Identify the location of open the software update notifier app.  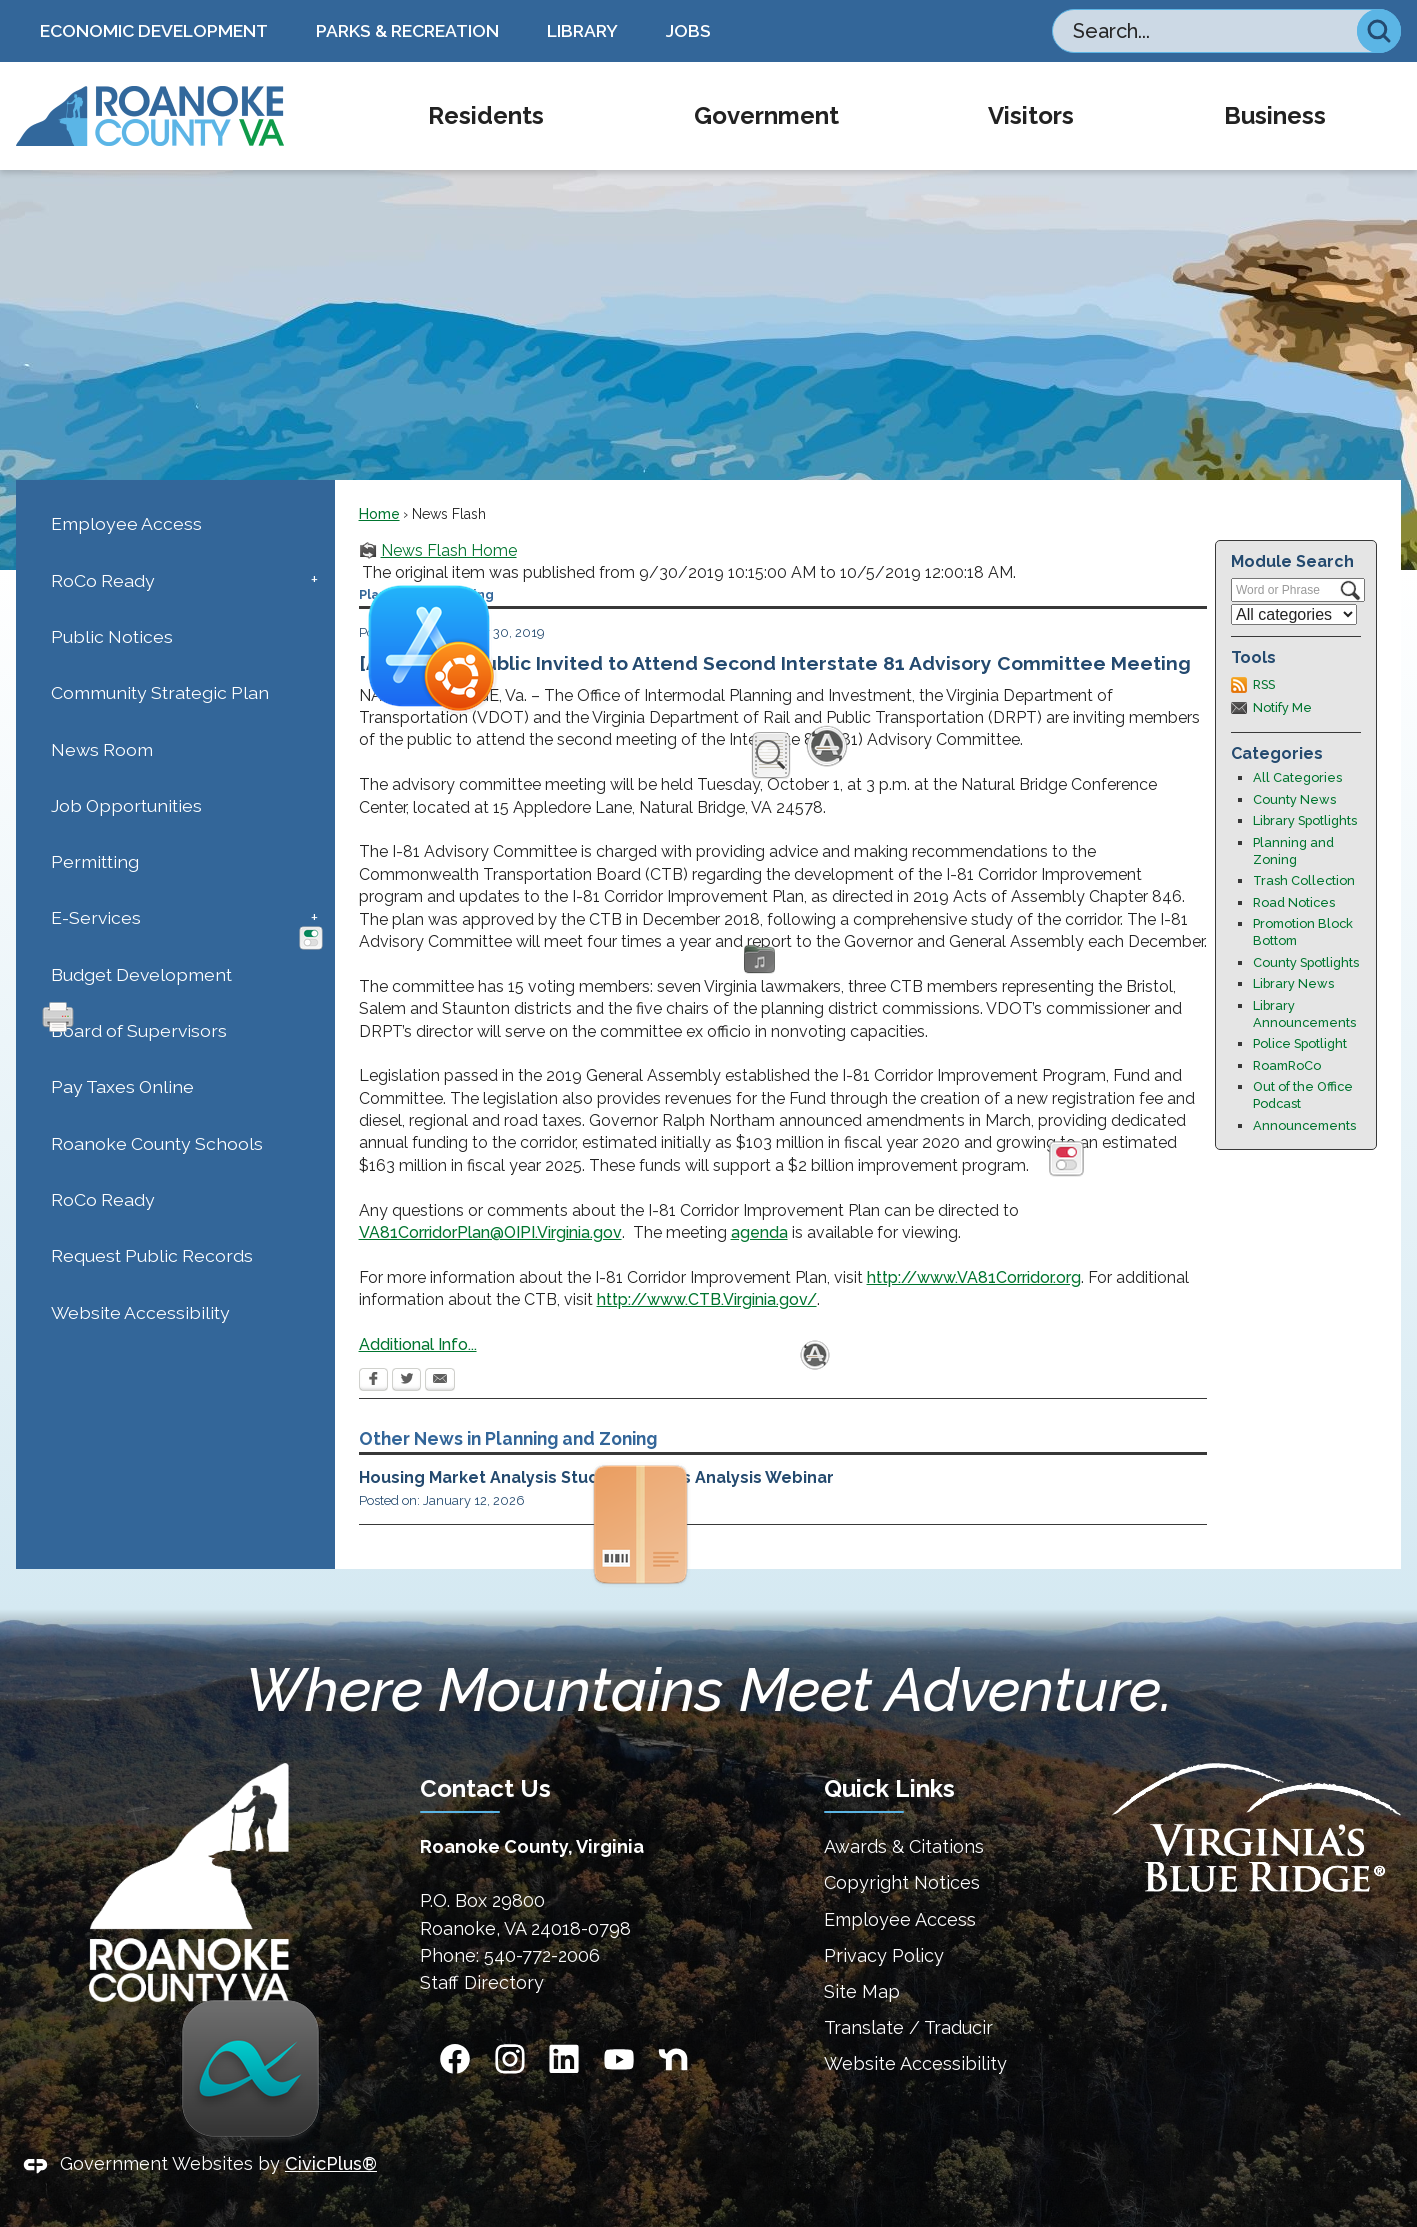
(815, 1355).